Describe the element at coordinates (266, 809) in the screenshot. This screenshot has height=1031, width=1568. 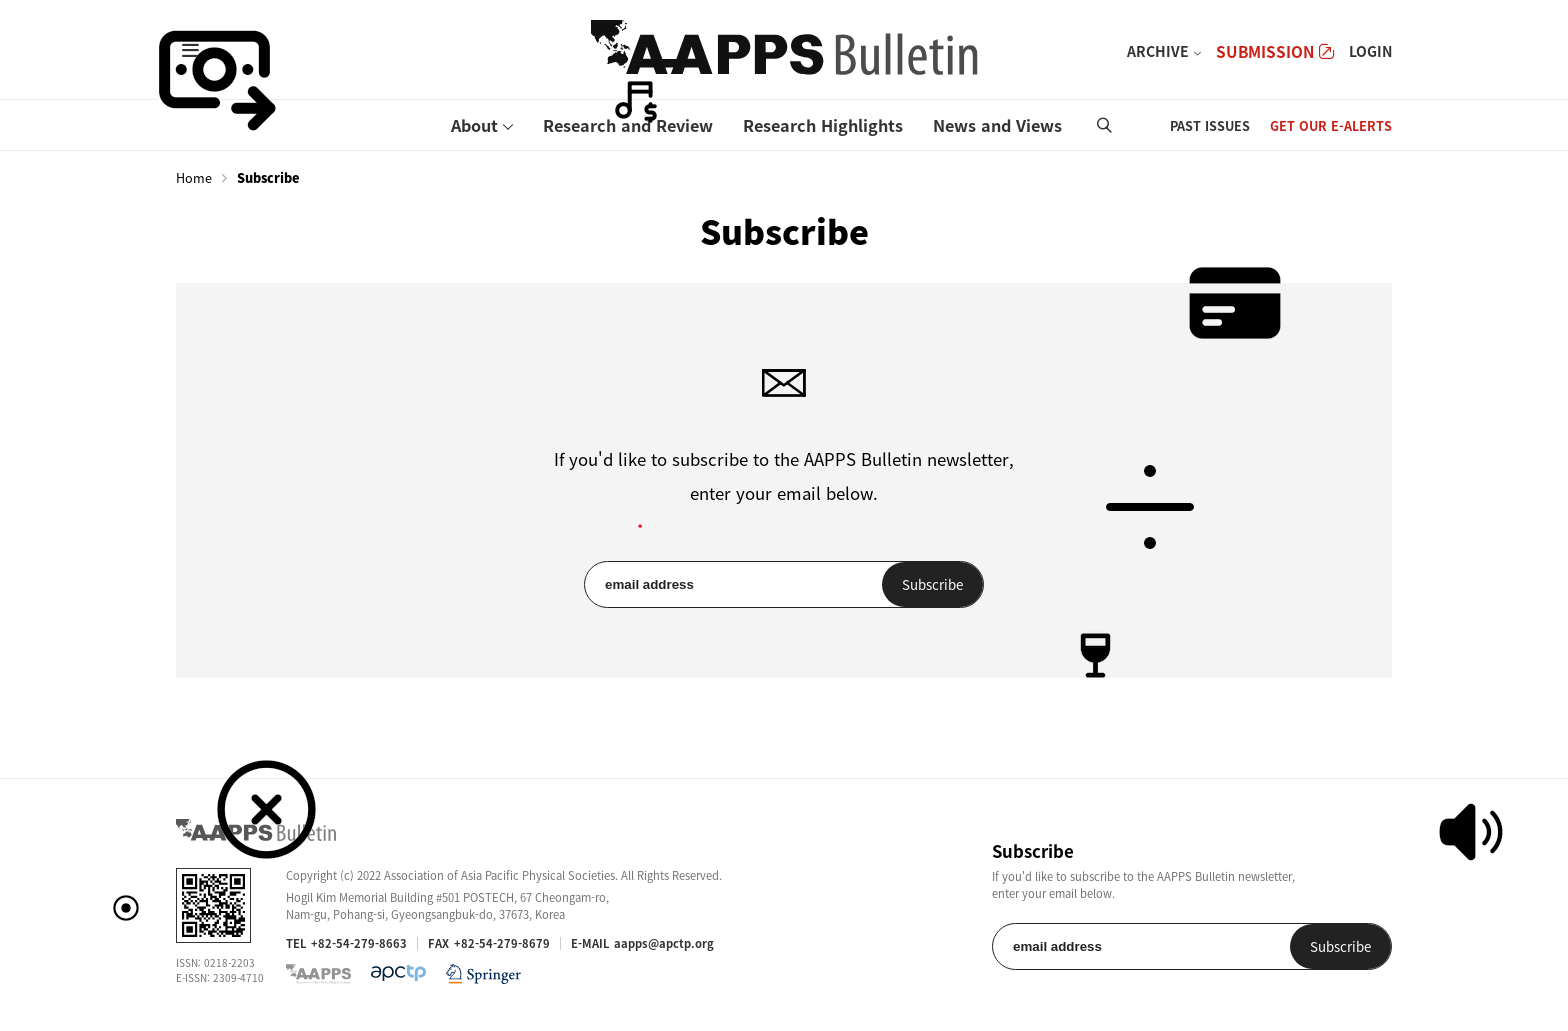
I see `close or dismiss a dialog` at that location.